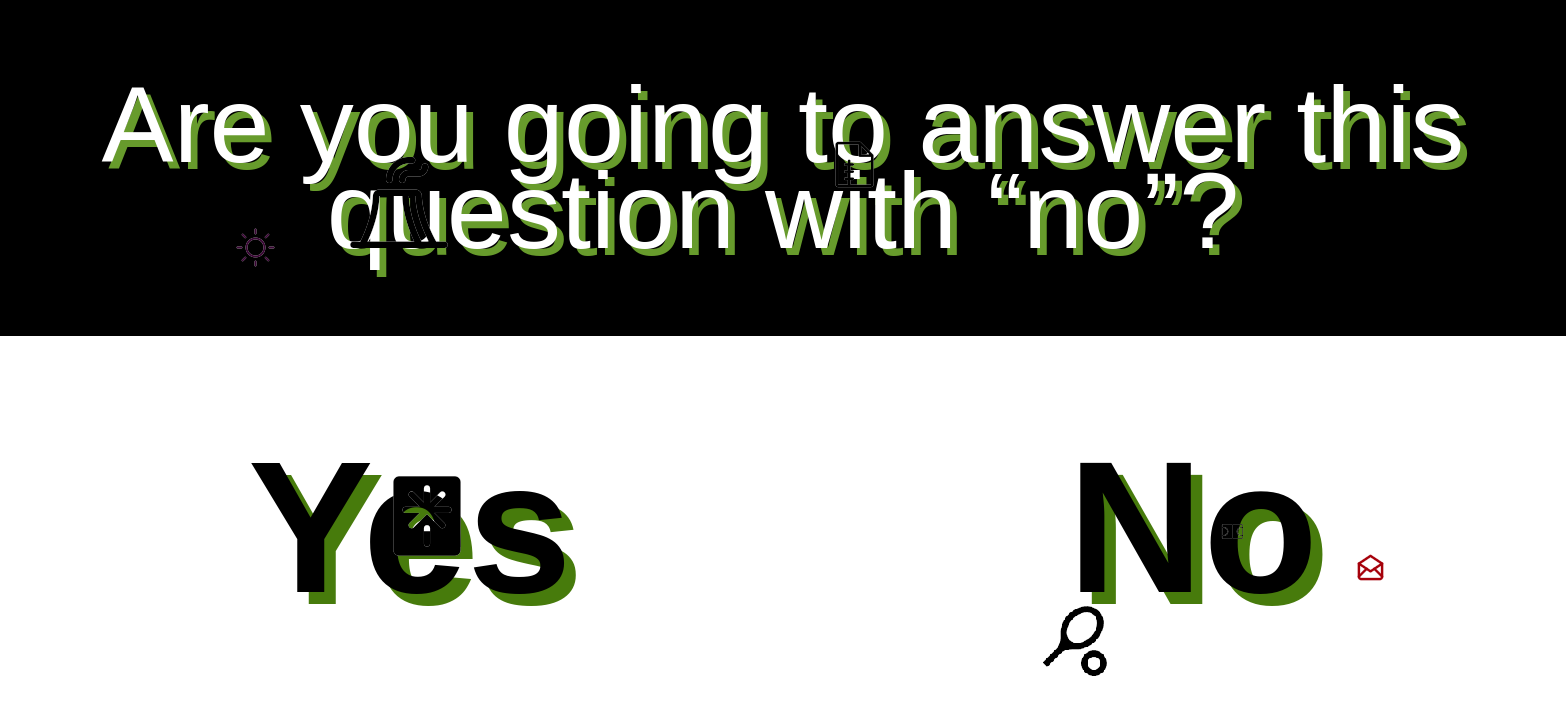 The width and height of the screenshot is (1566, 720). What do you see at coordinates (427, 516) in the screenshot?
I see `open linktree profile` at bounding box center [427, 516].